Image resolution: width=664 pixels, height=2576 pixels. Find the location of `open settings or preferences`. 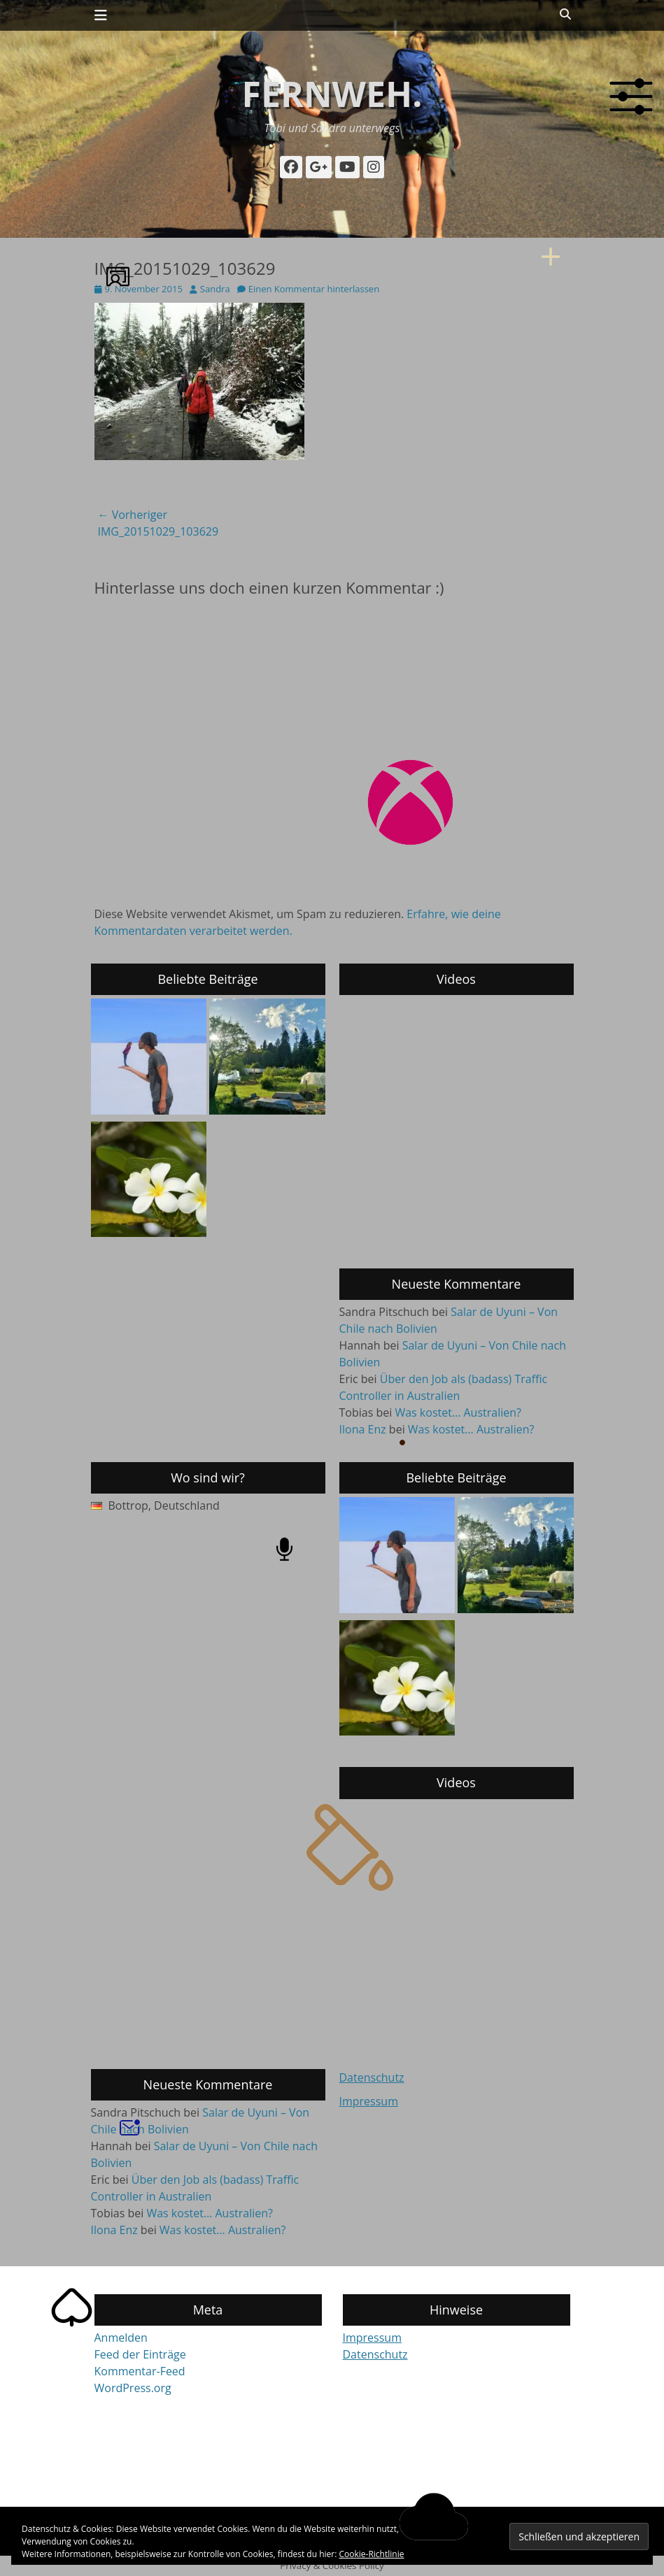

open settings or preferences is located at coordinates (631, 96).